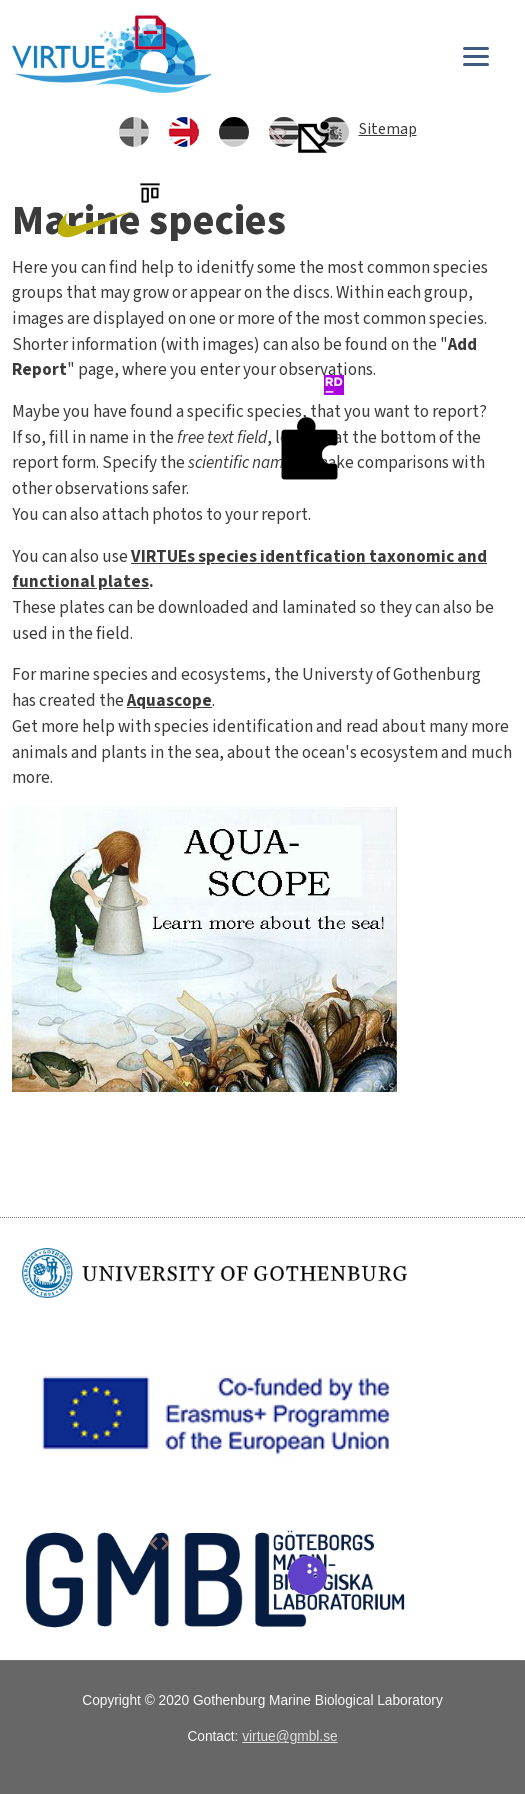  Describe the element at coordinates (313, 137) in the screenshot. I see `remixicon logo` at that location.